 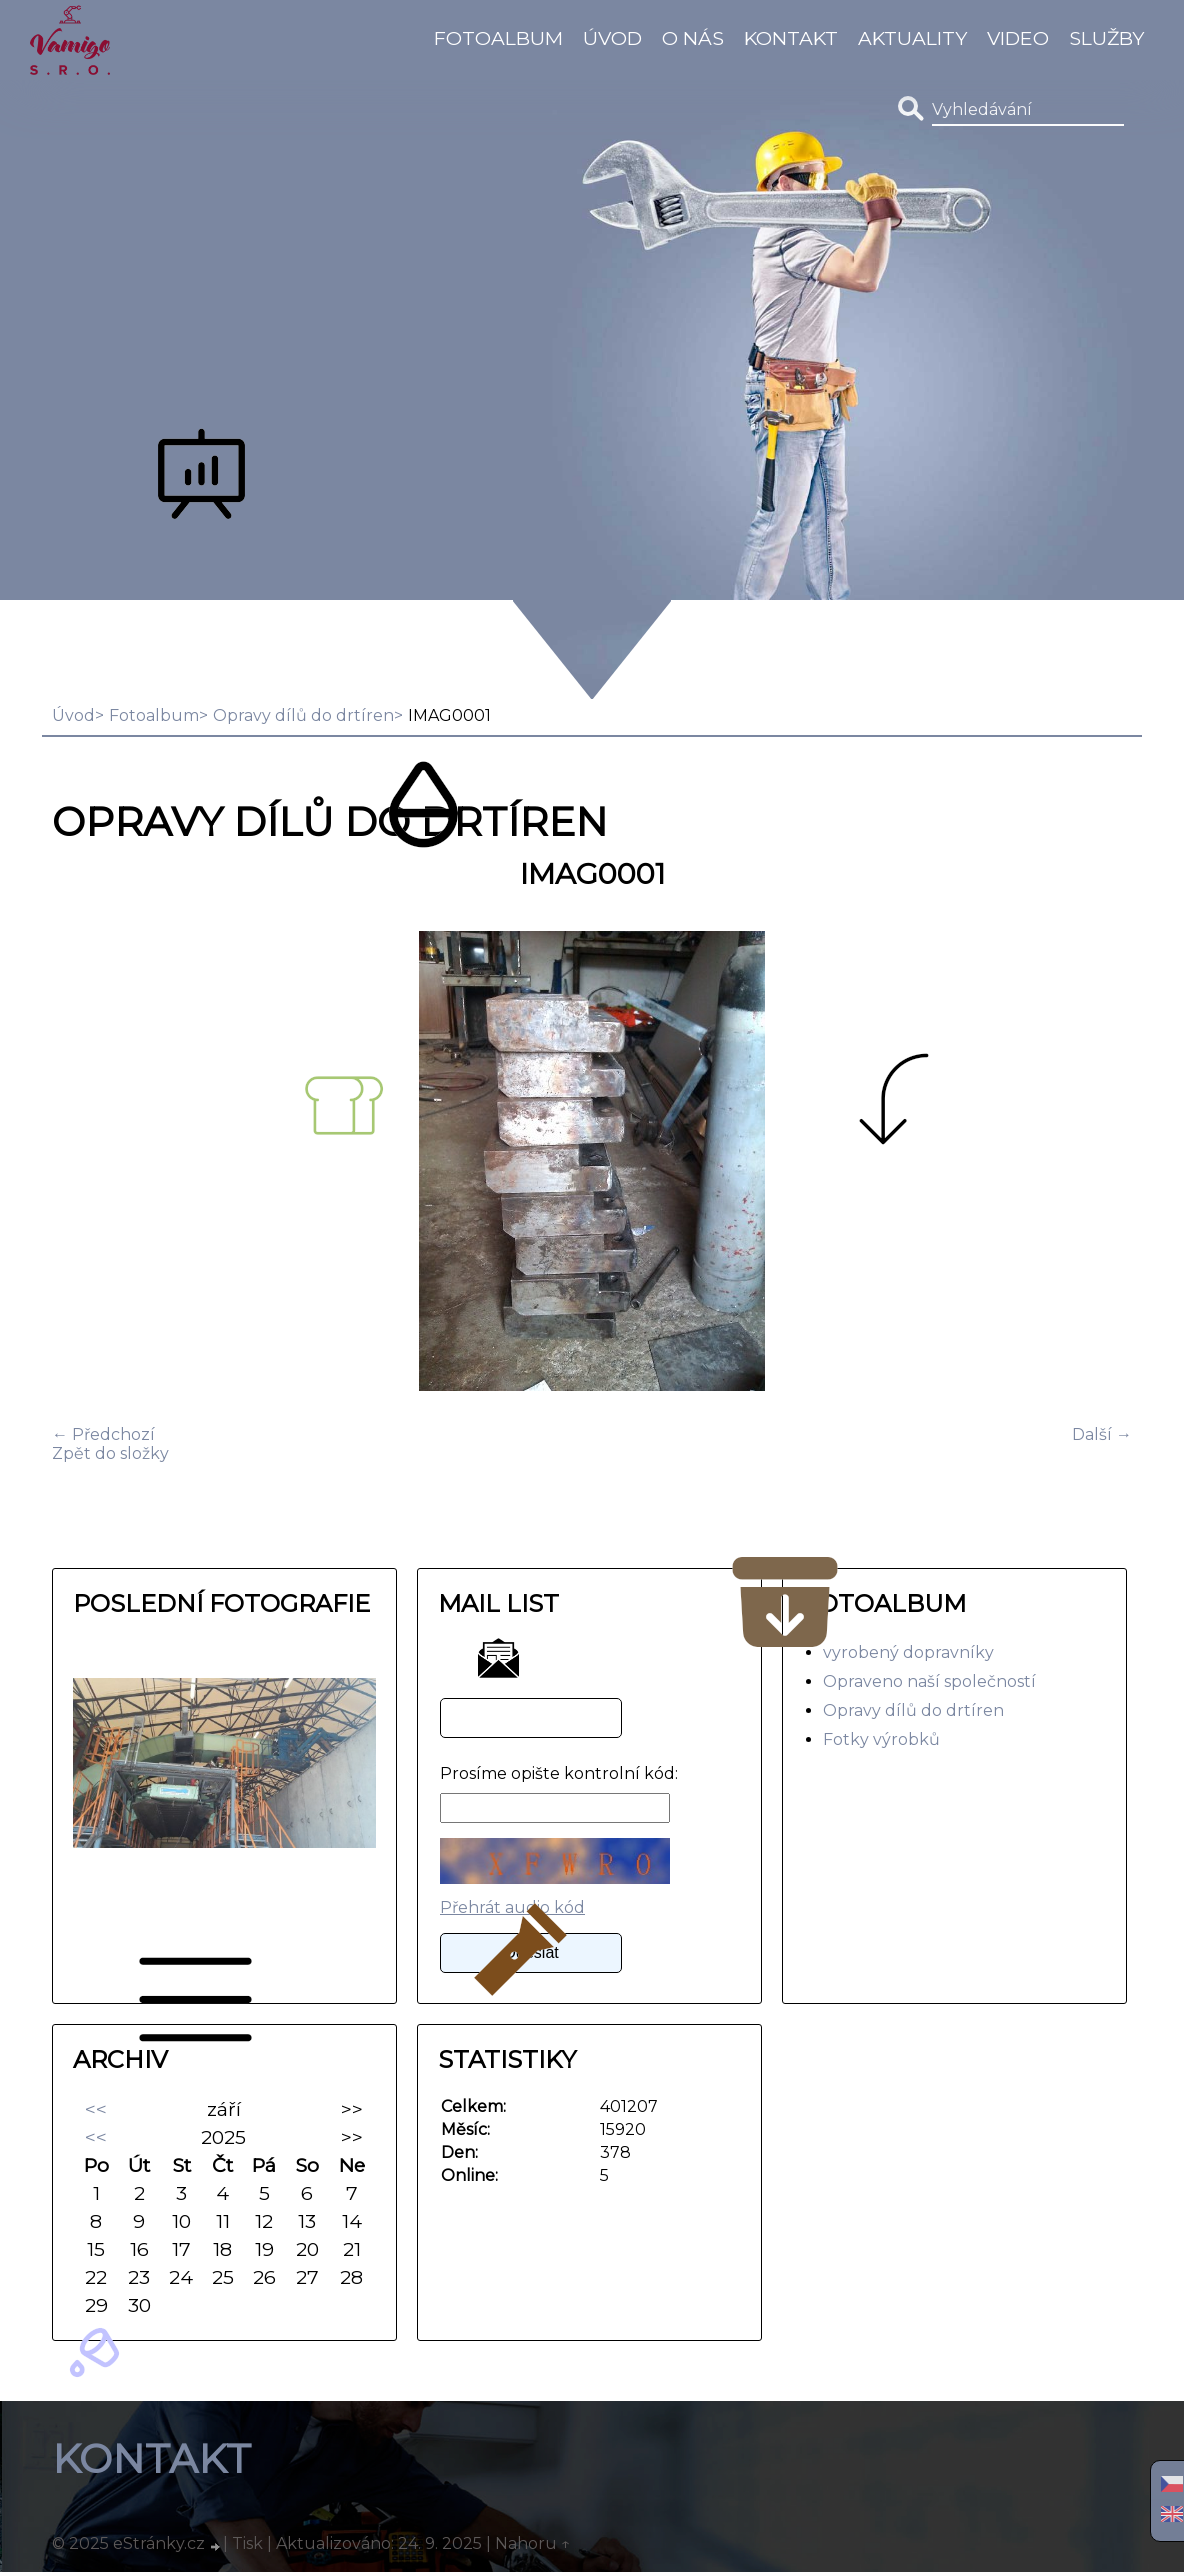 I want to click on browse bakery or bread products, so click(x=345, y=1105).